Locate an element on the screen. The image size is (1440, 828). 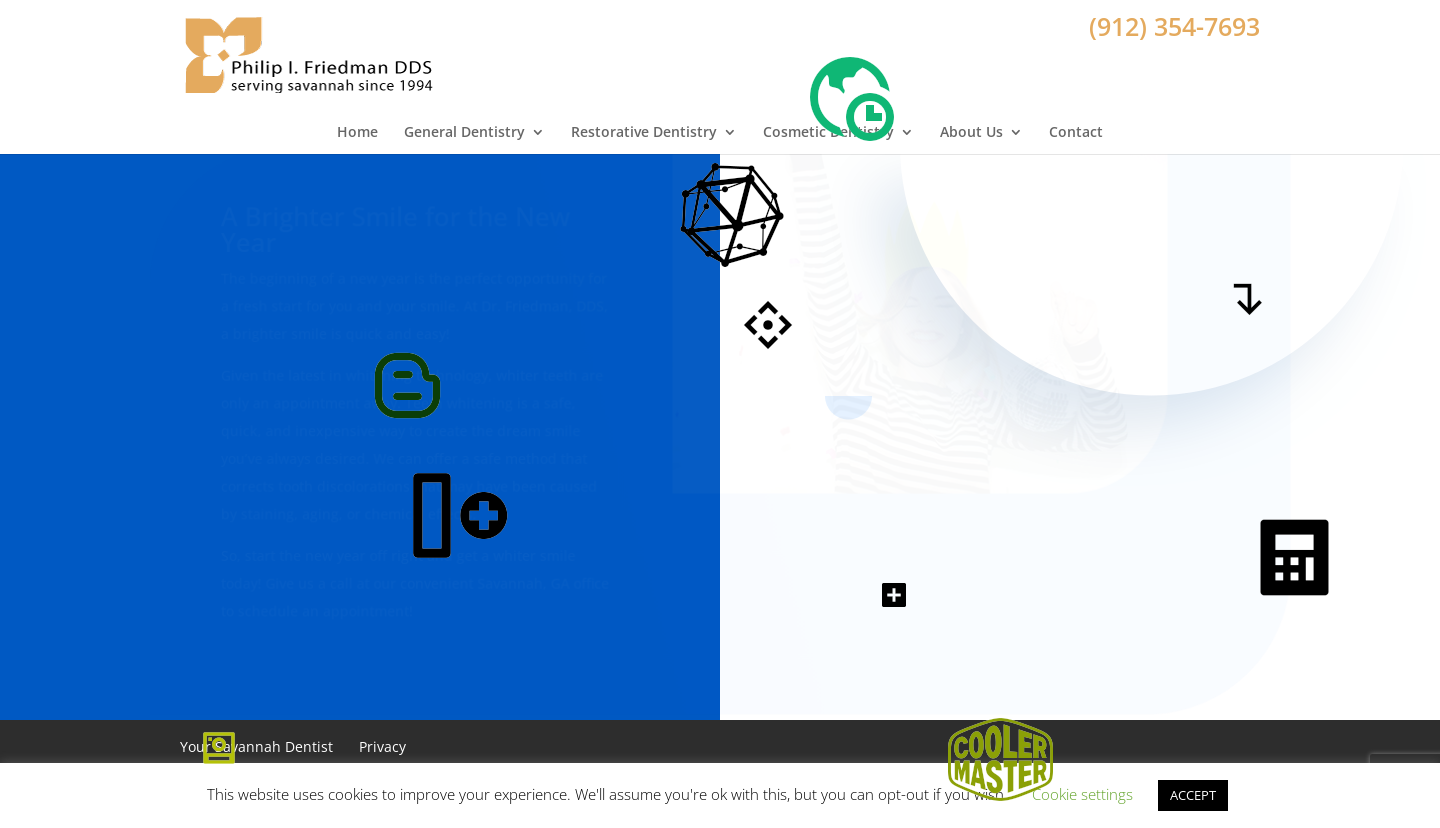
Cooler Master brand logo is located at coordinates (1000, 759).